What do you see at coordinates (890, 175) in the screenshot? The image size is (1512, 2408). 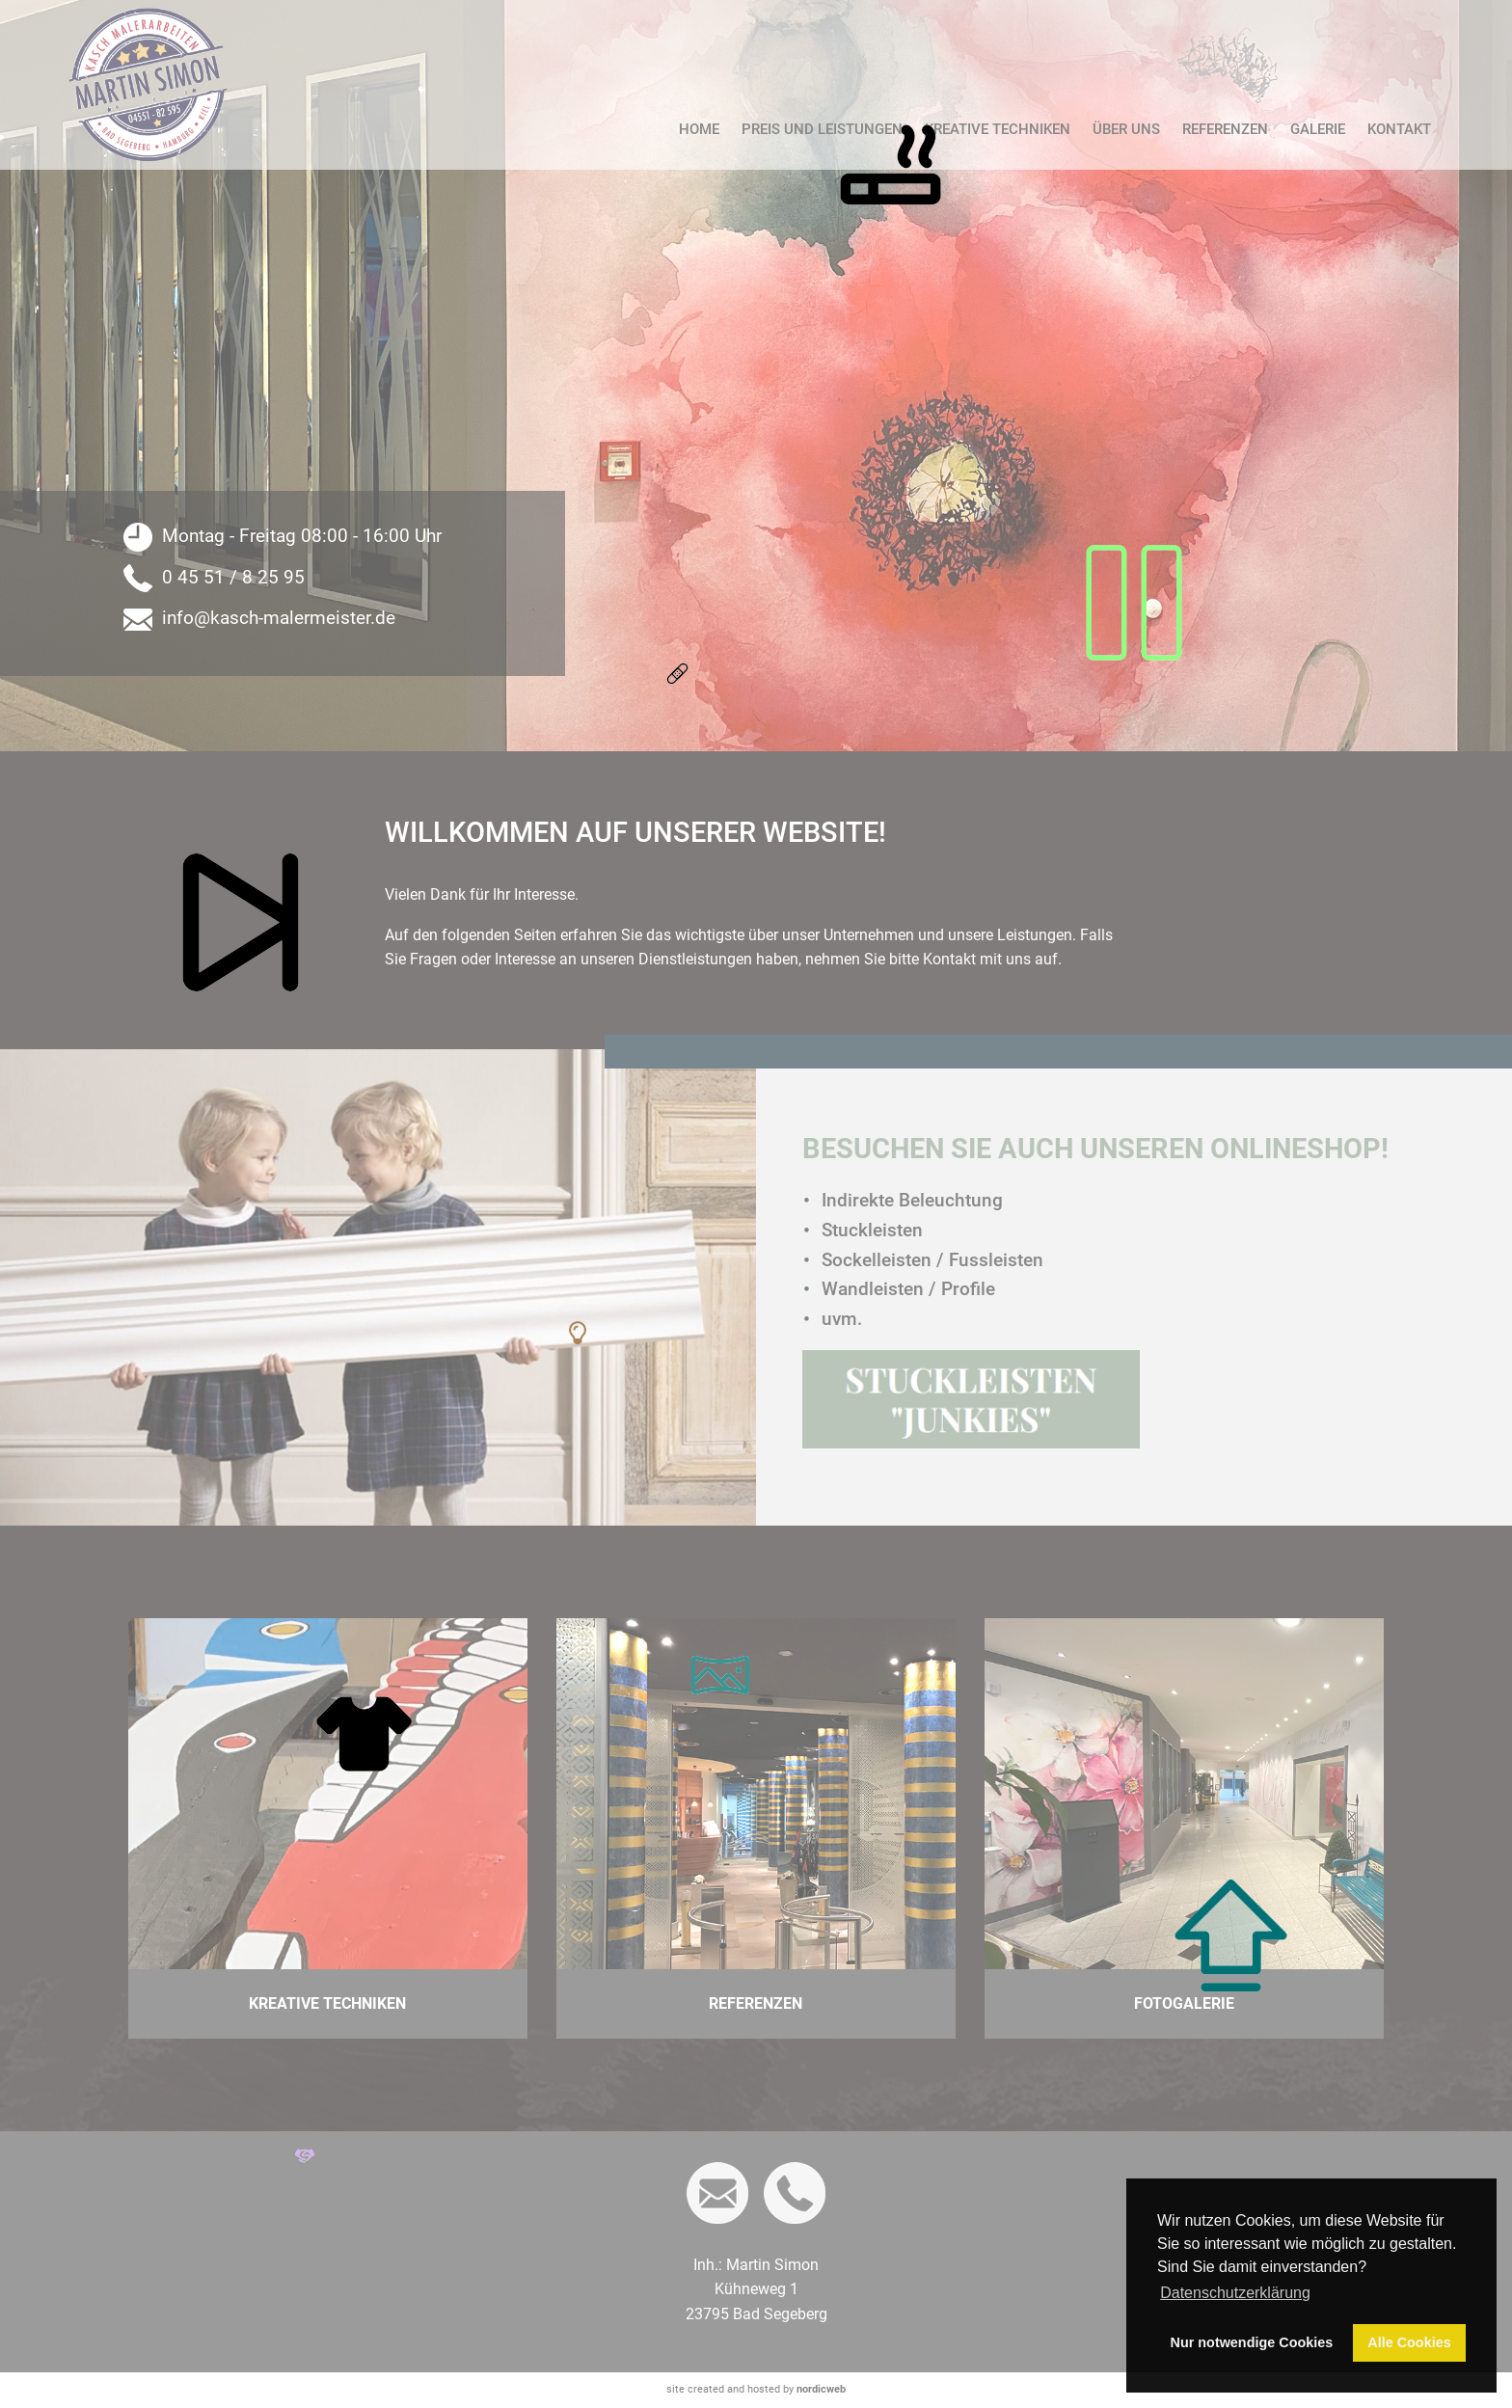 I see `indicates a designated smoking area` at bounding box center [890, 175].